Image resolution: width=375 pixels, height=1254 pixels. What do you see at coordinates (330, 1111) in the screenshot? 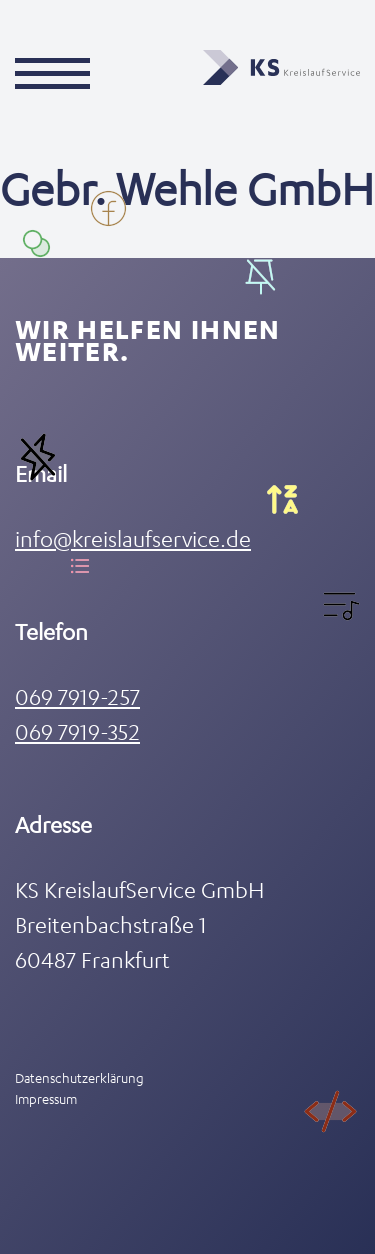
I see `view or edit source code` at bounding box center [330, 1111].